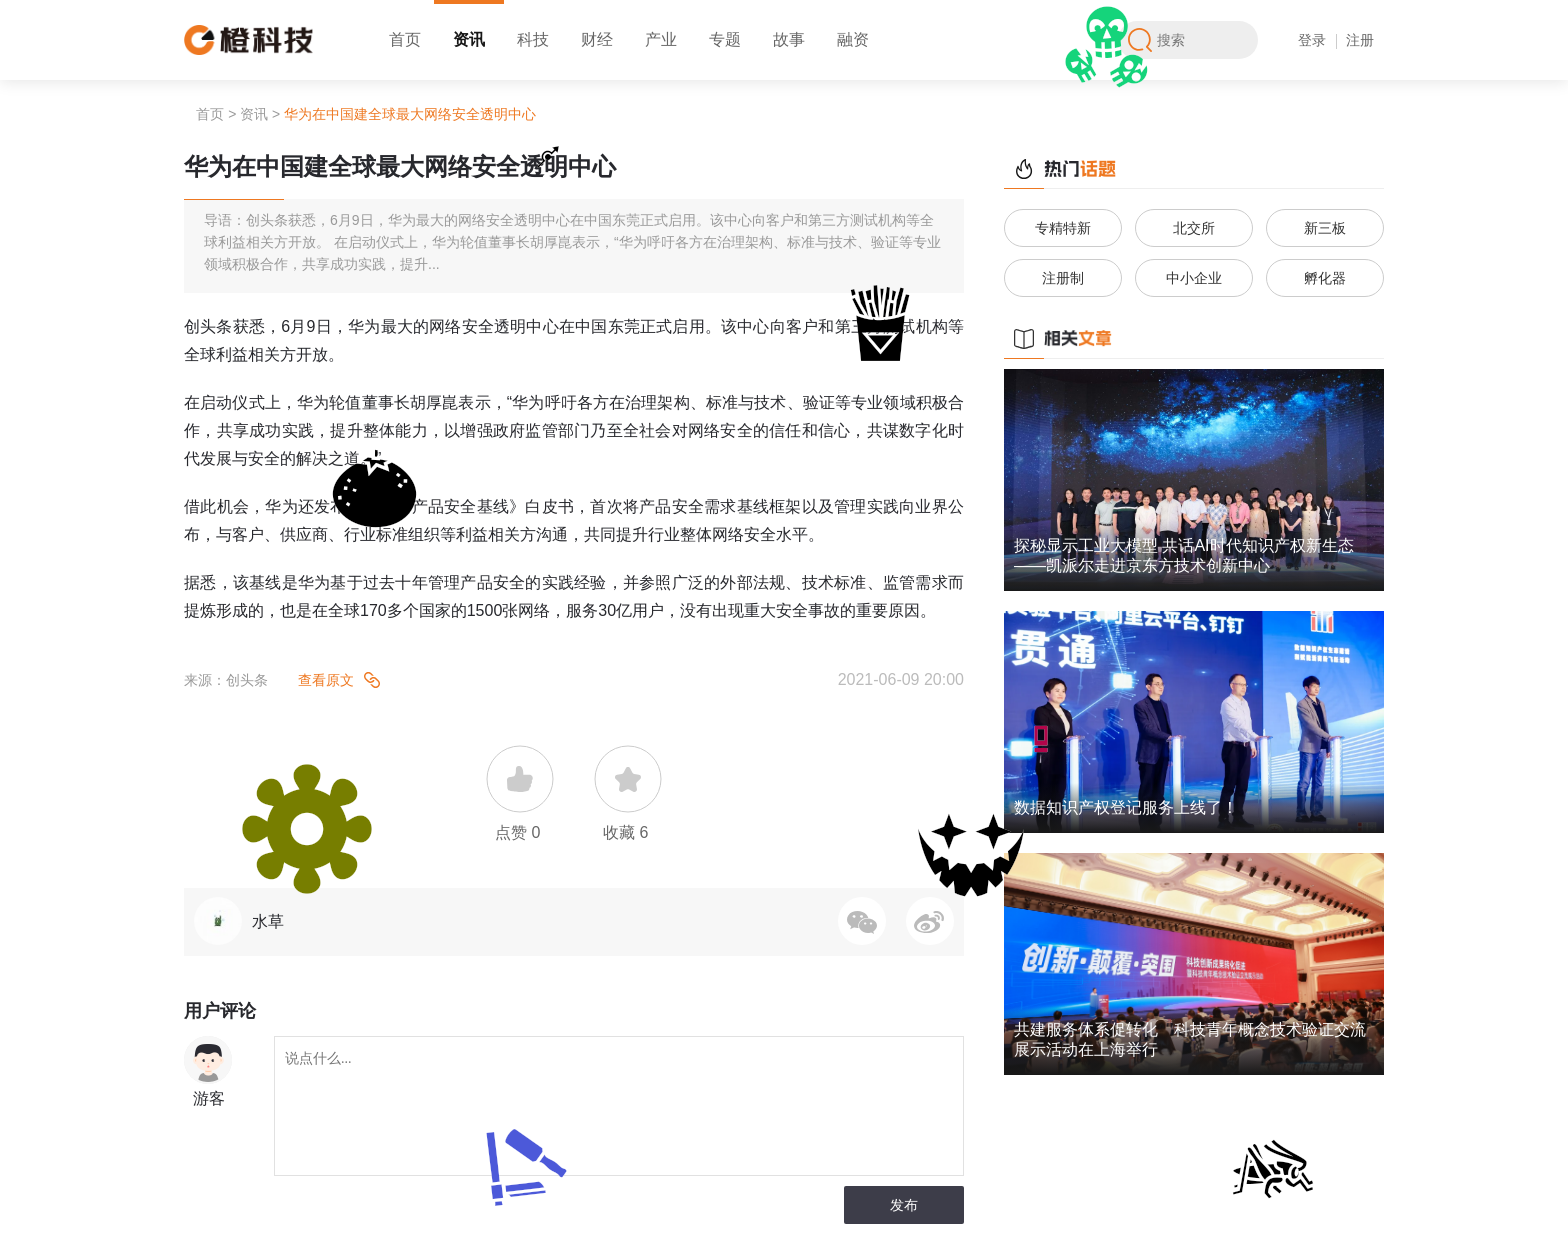 The image size is (1568, 1244). I want to click on select shotgun weapon, so click(1041, 739).